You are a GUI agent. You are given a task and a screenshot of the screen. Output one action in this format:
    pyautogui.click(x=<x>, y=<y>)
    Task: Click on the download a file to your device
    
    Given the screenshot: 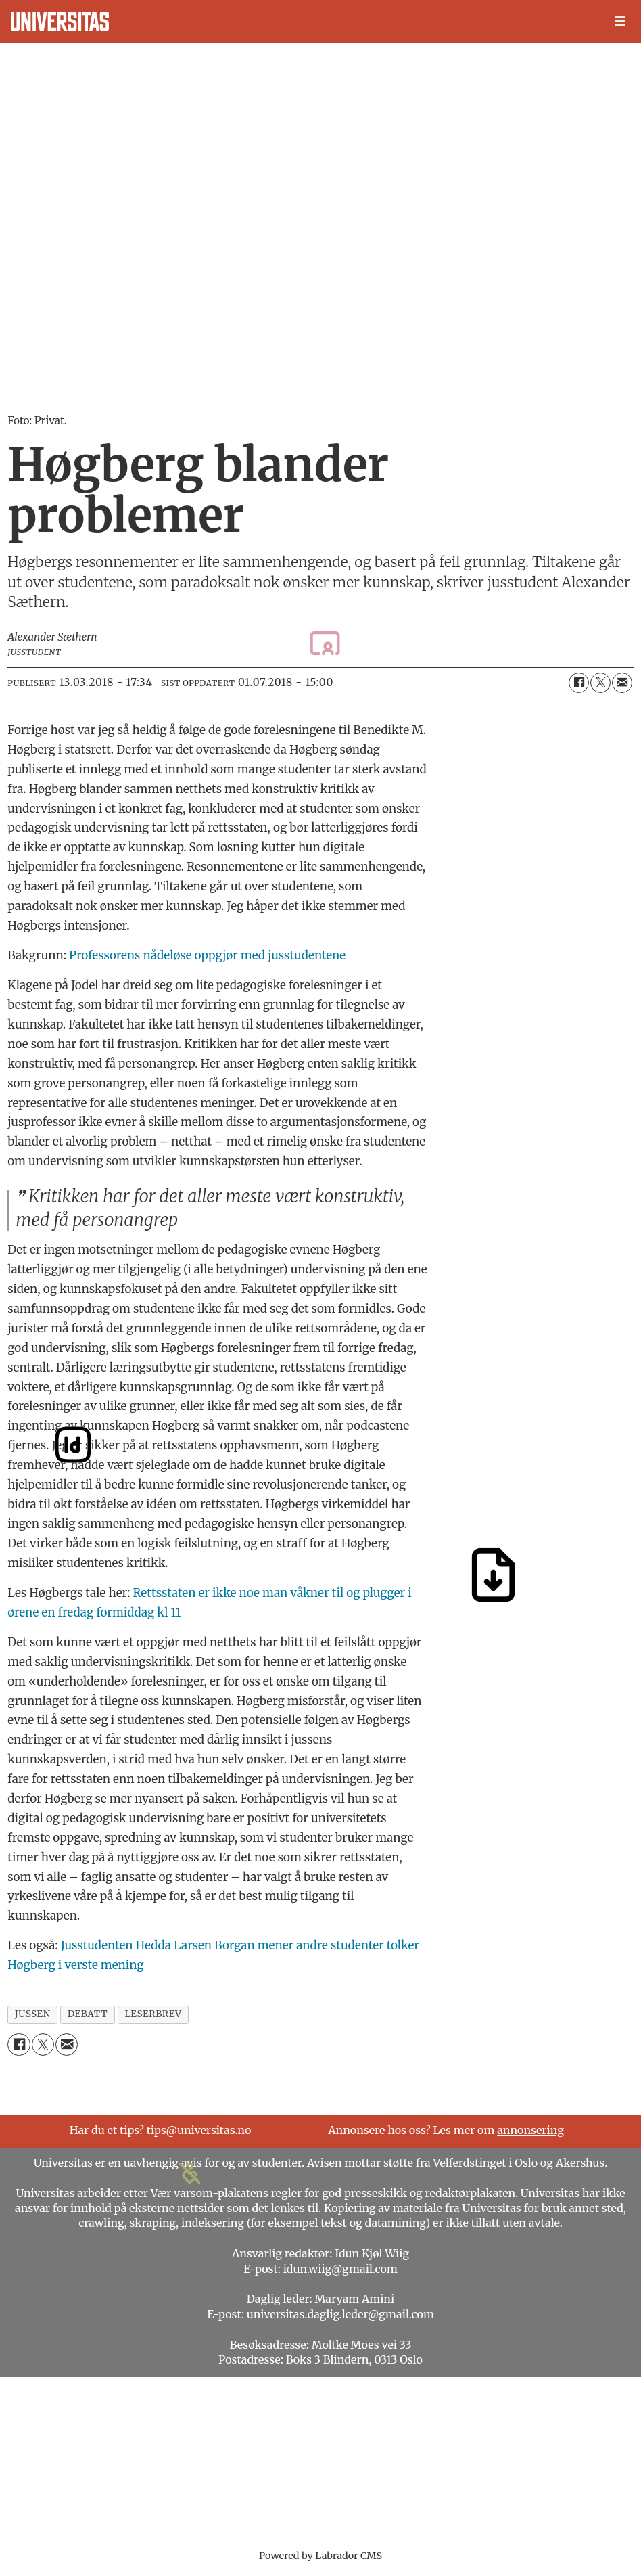 What is the action you would take?
    pyautogui.click(x=493, y=1575)
    